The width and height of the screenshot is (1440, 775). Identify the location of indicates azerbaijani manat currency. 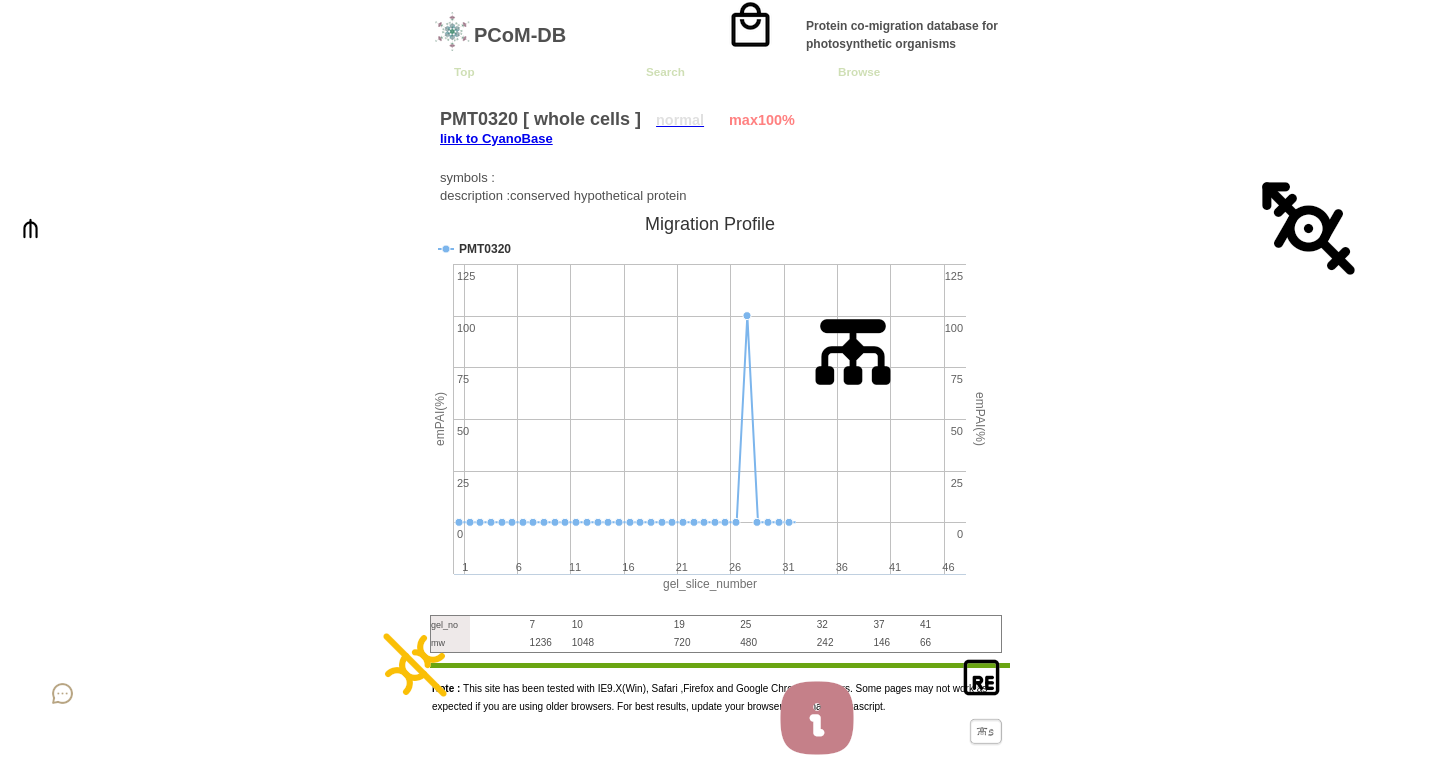
(30, 228).